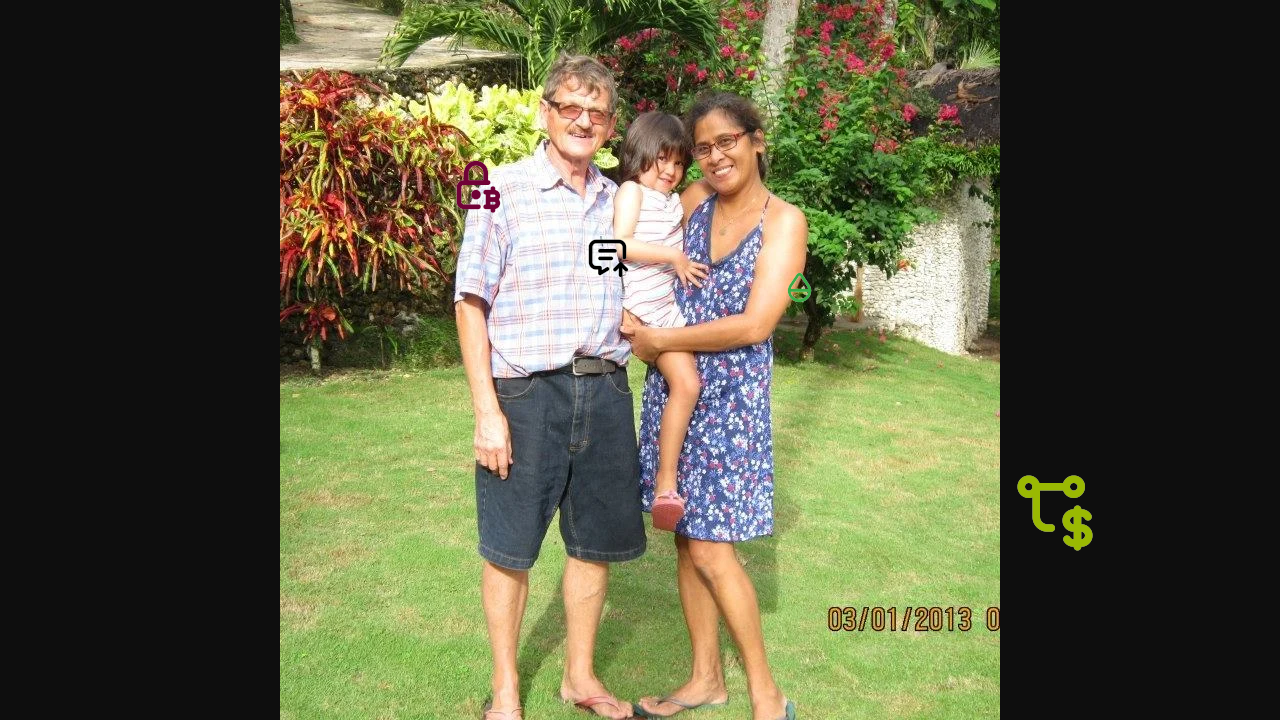  What do you see at coordinates (476, 185) in the screenshot?
I see `secure bitcoin wallet or storage` at bounding box center [476, 185].